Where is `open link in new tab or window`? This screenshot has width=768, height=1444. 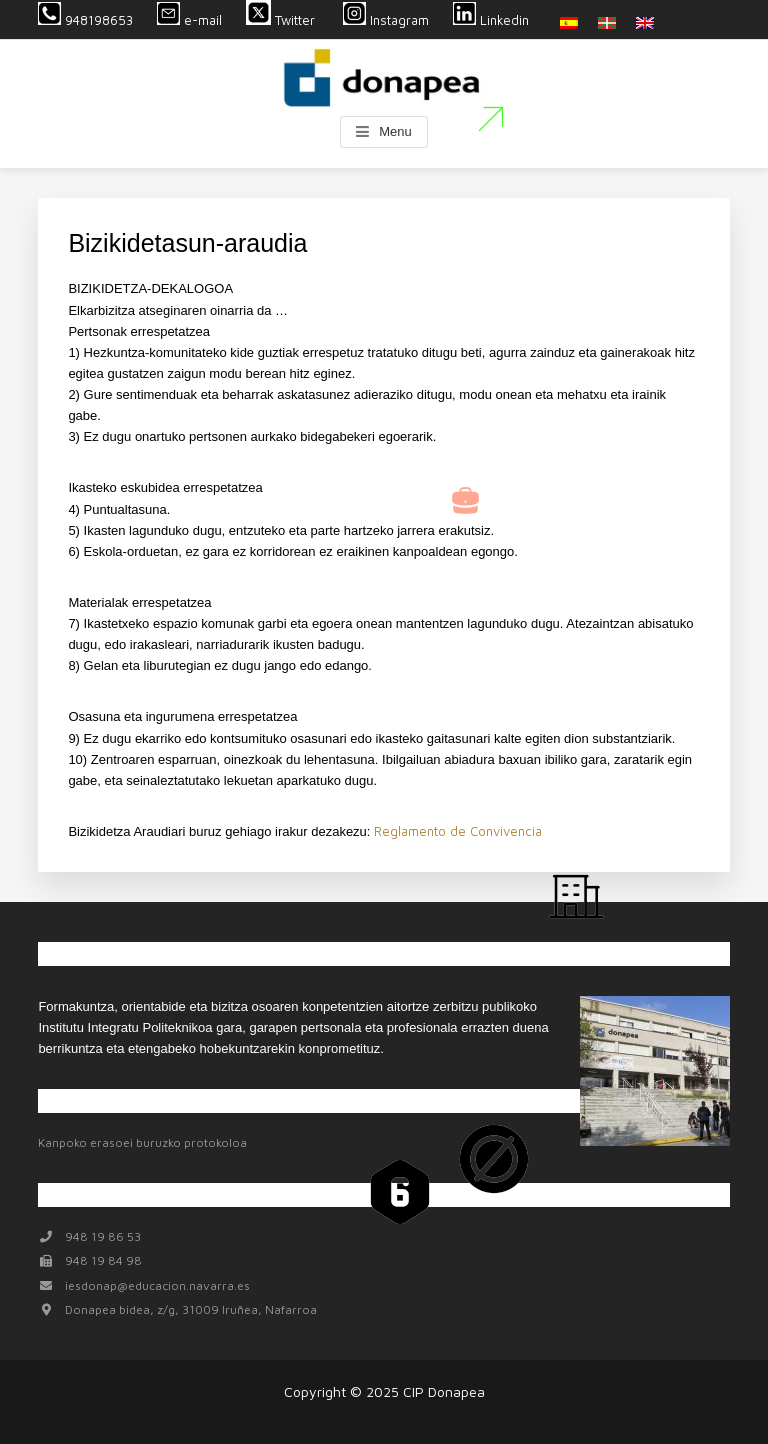
open link in new tab or window is located at coordinates (491, 119).